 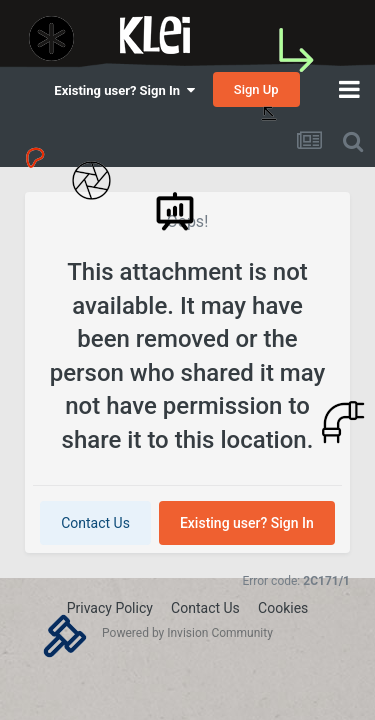 What do you see at coordinates (91, 180) in the screenshot?
I see `adjust camera aperture settings` at bounding box center [91, 180].